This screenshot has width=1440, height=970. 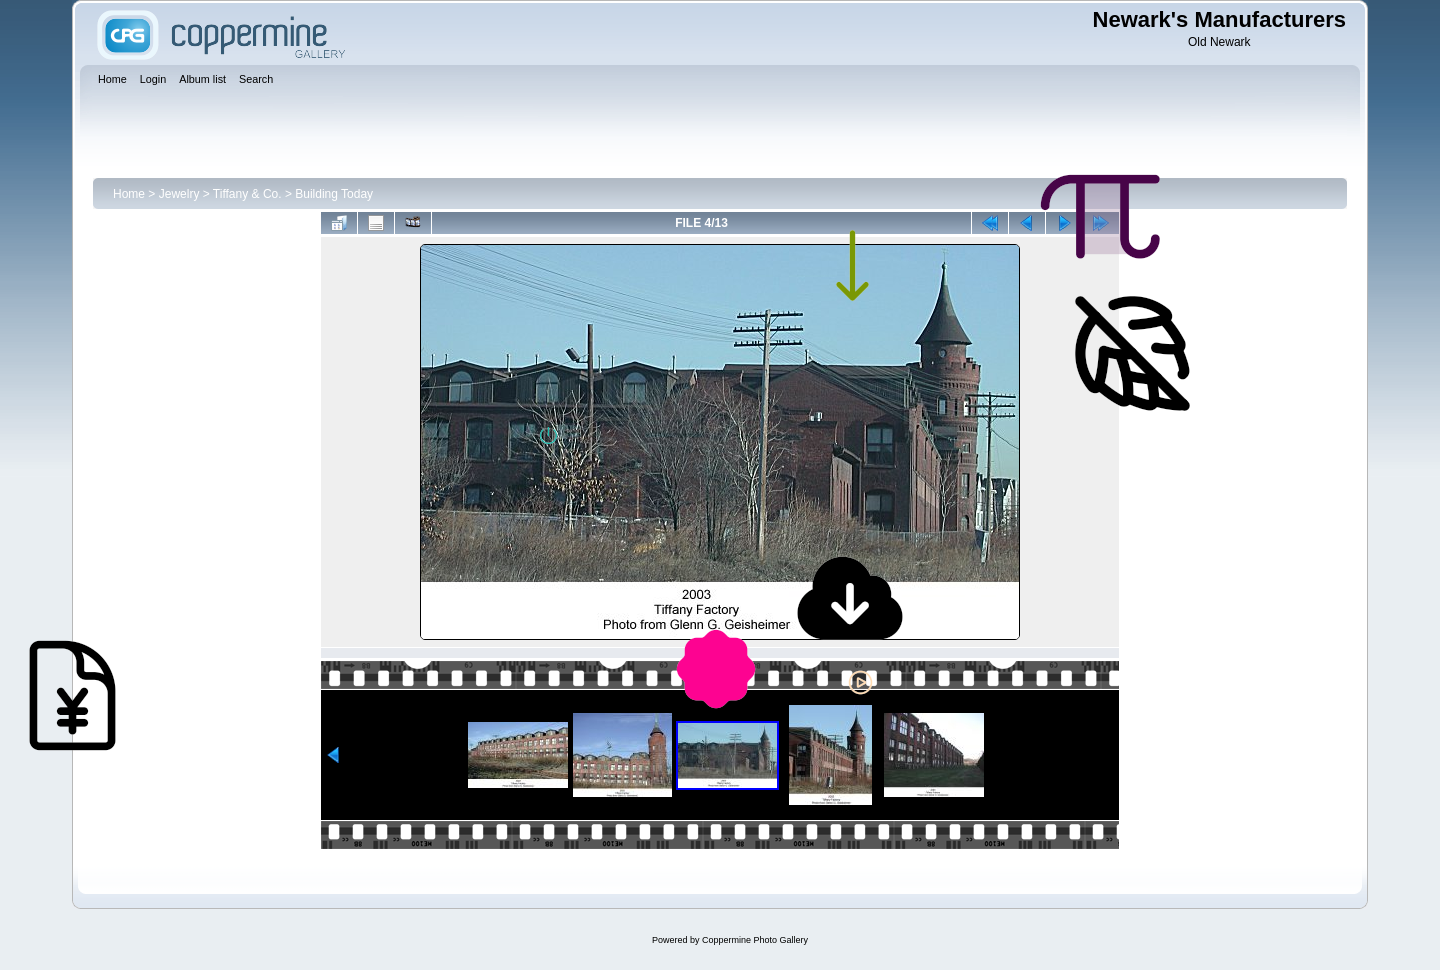 I want to click on view yen currency document, so click(x=72, y=695).